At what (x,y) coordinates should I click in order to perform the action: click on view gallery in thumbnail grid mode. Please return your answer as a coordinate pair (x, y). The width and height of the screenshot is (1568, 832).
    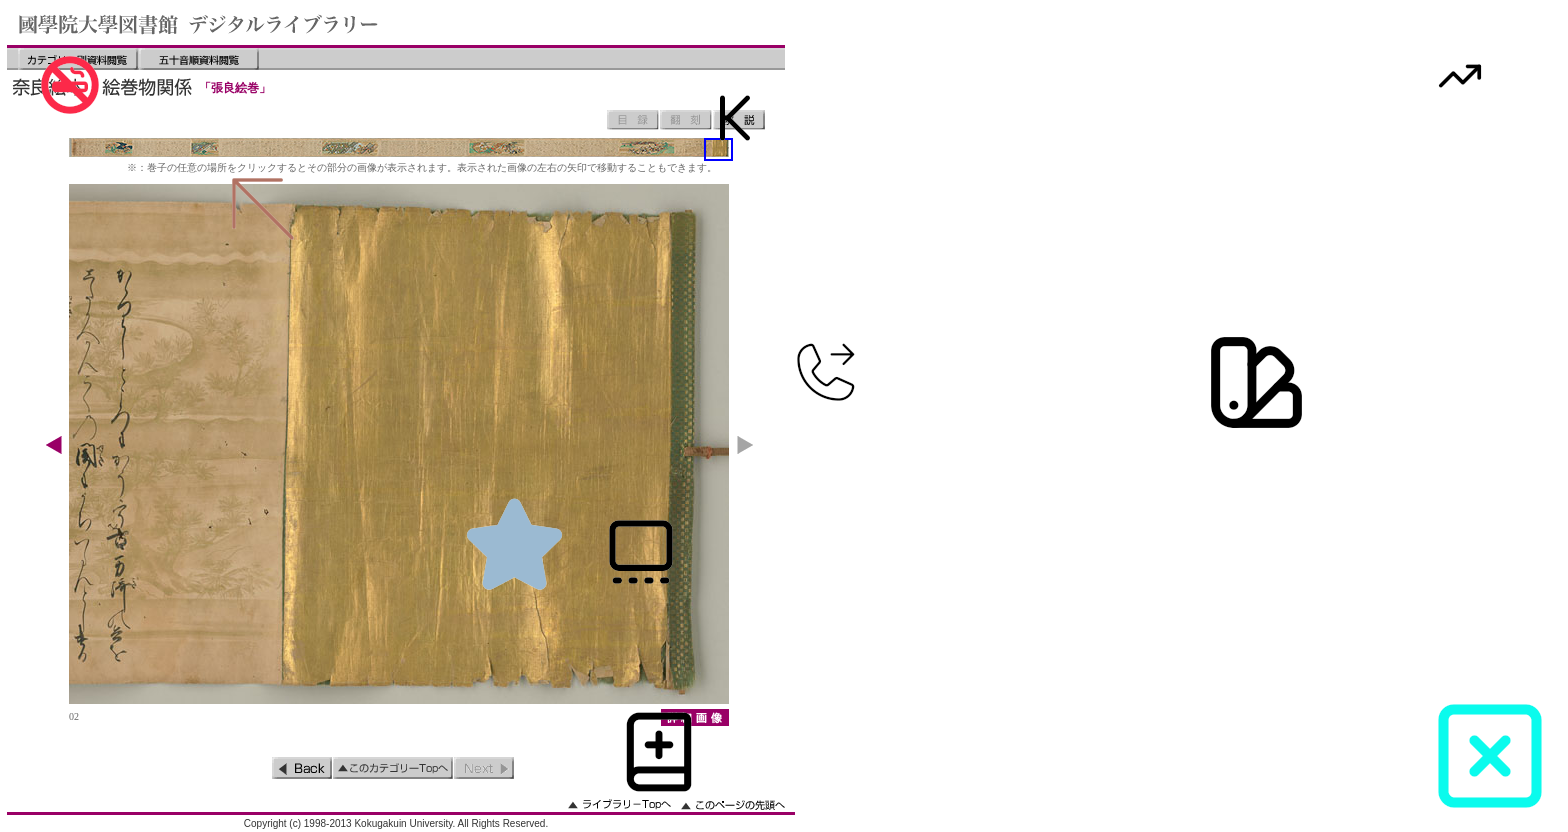
    Looking at the image, I should click on (641, 552).